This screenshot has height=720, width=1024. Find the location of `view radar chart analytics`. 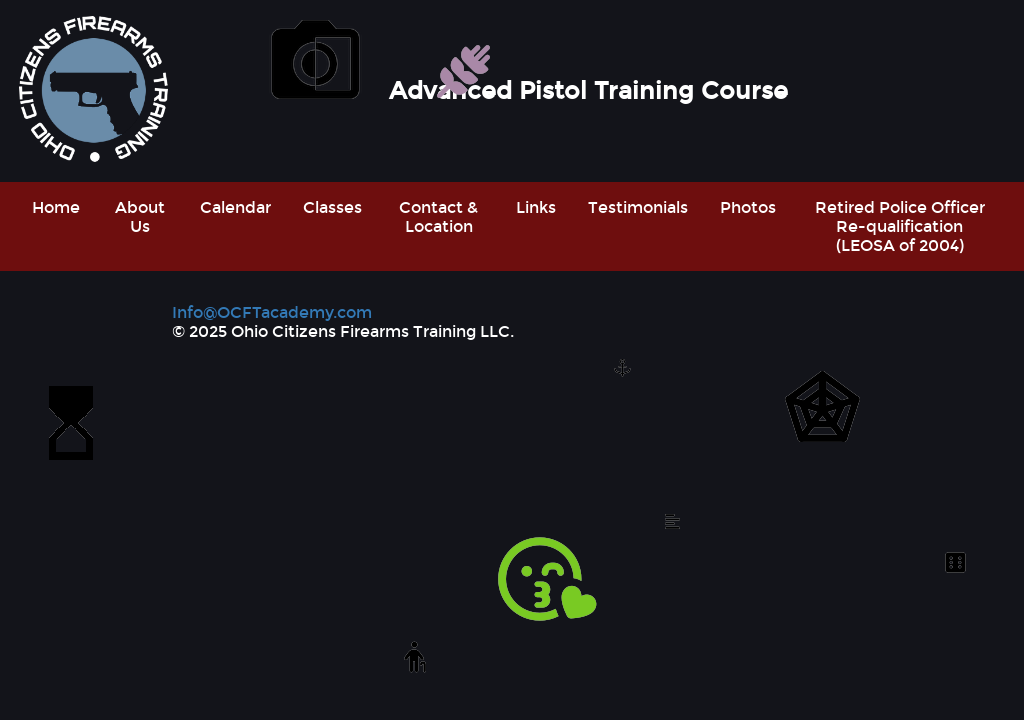

view radar chart analytics is located at coordinates (822, 406).